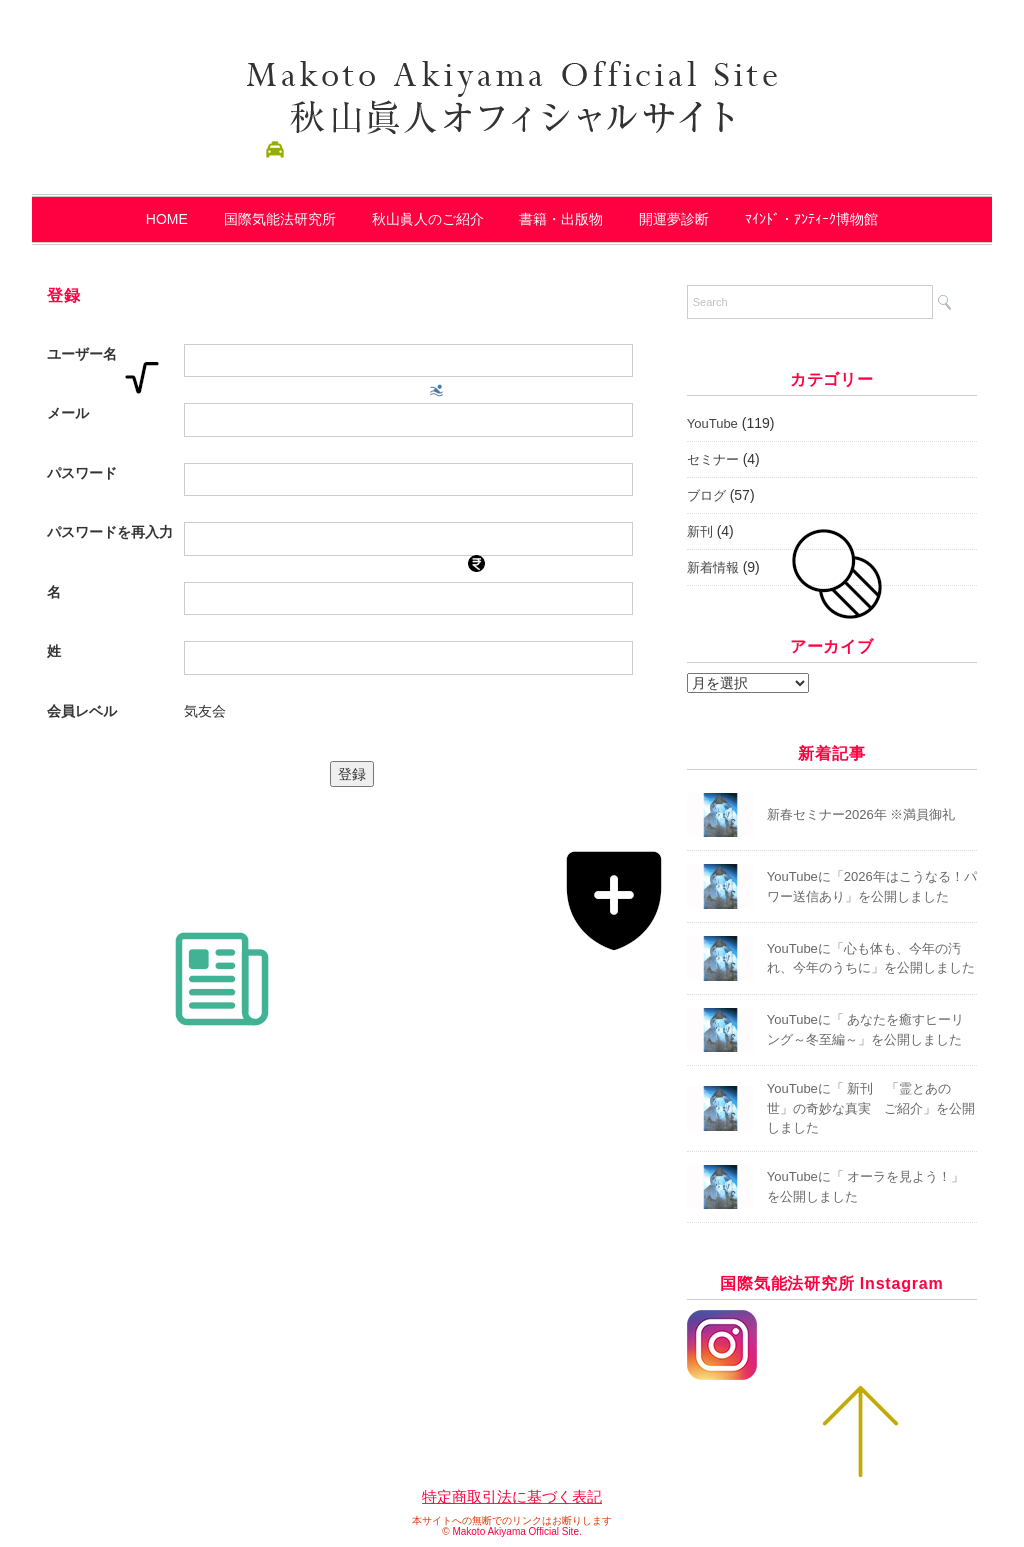 This screenshot has width=1024, height=1547. Describe the element at coordinates (837, 574) in the screenshot. I see `subtract or remove a shape from selection` at that location.